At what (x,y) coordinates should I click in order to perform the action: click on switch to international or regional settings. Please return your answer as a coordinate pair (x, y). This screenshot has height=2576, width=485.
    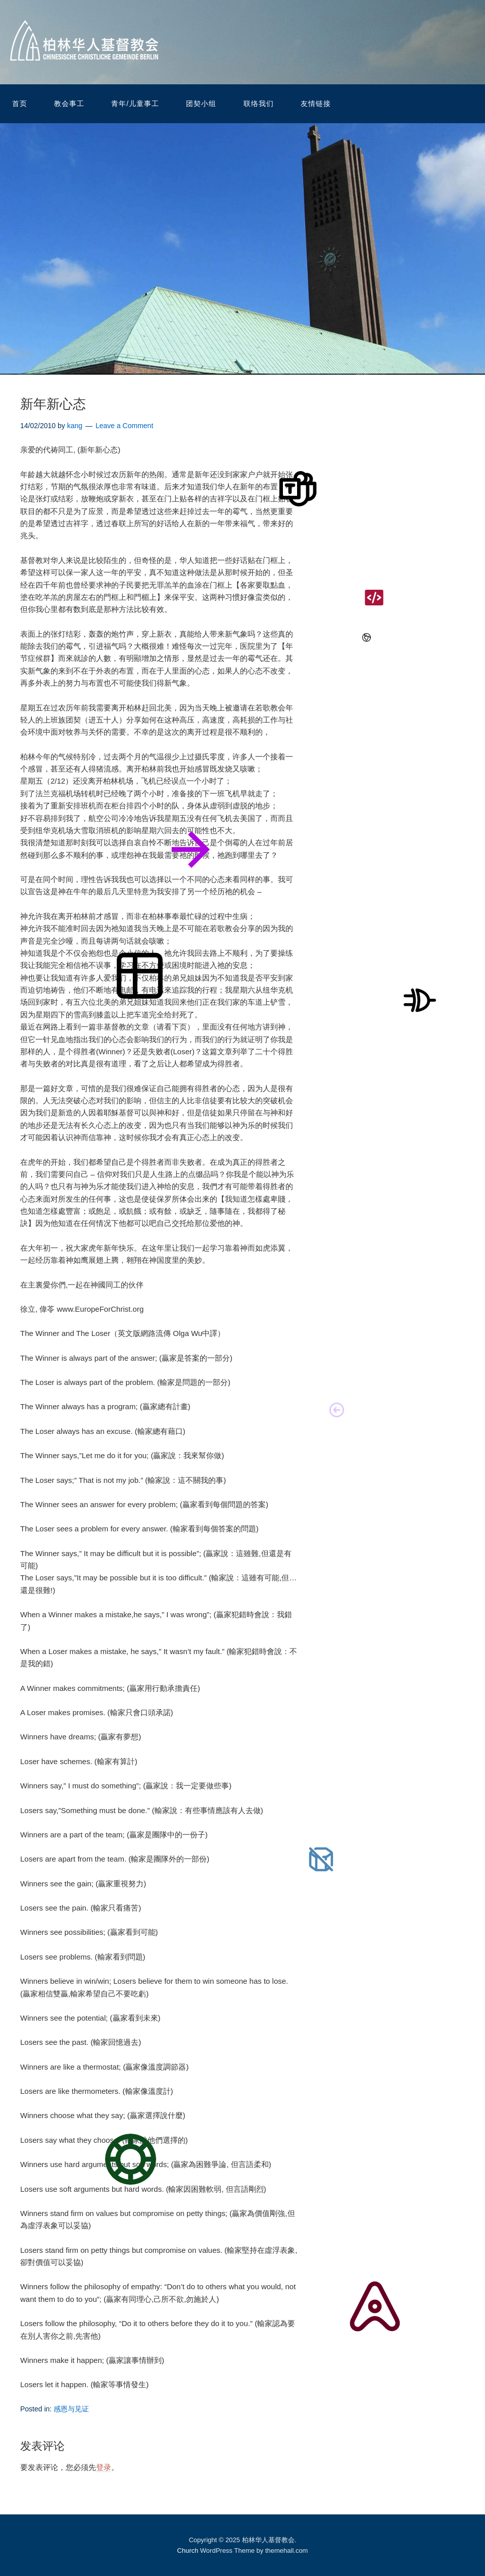
    Looking at the image, I should click on (366, 637).